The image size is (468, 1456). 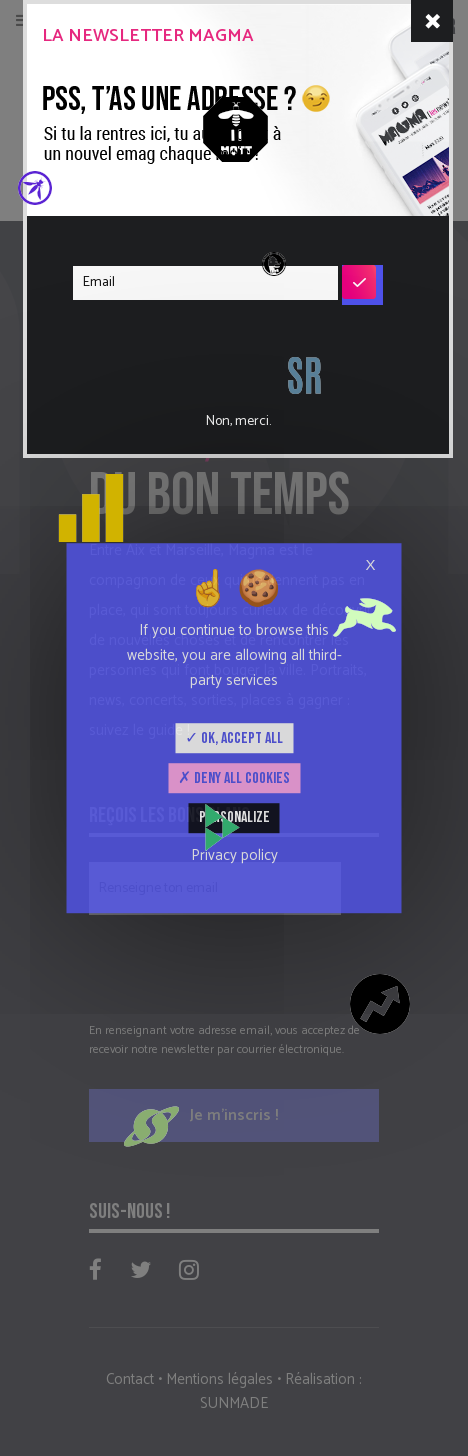 I want to click on open the BuzzFeed app, so click(x=380, y=1004).